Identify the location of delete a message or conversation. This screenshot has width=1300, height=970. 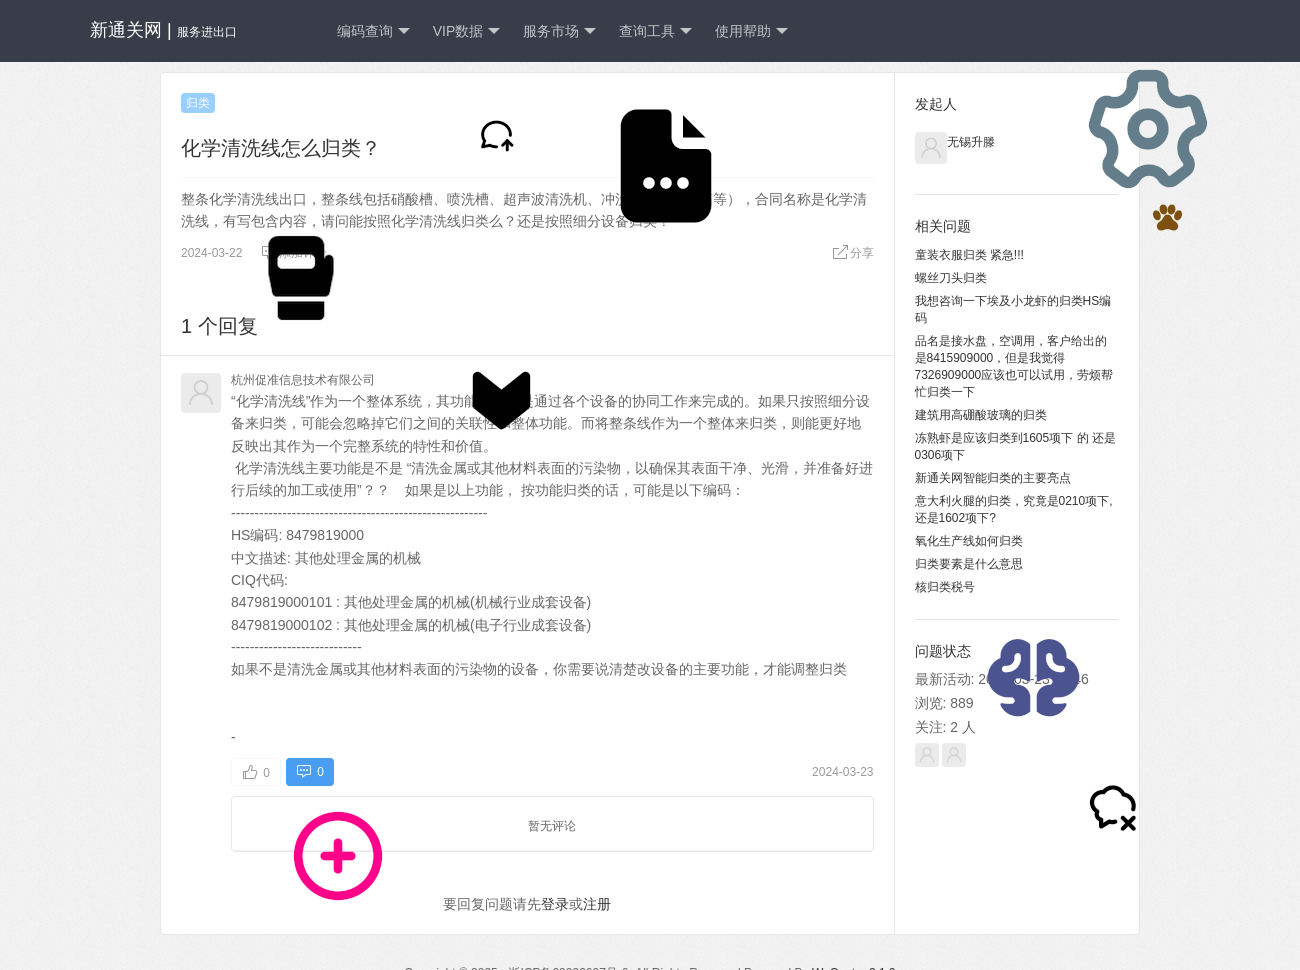
(1112, 807).